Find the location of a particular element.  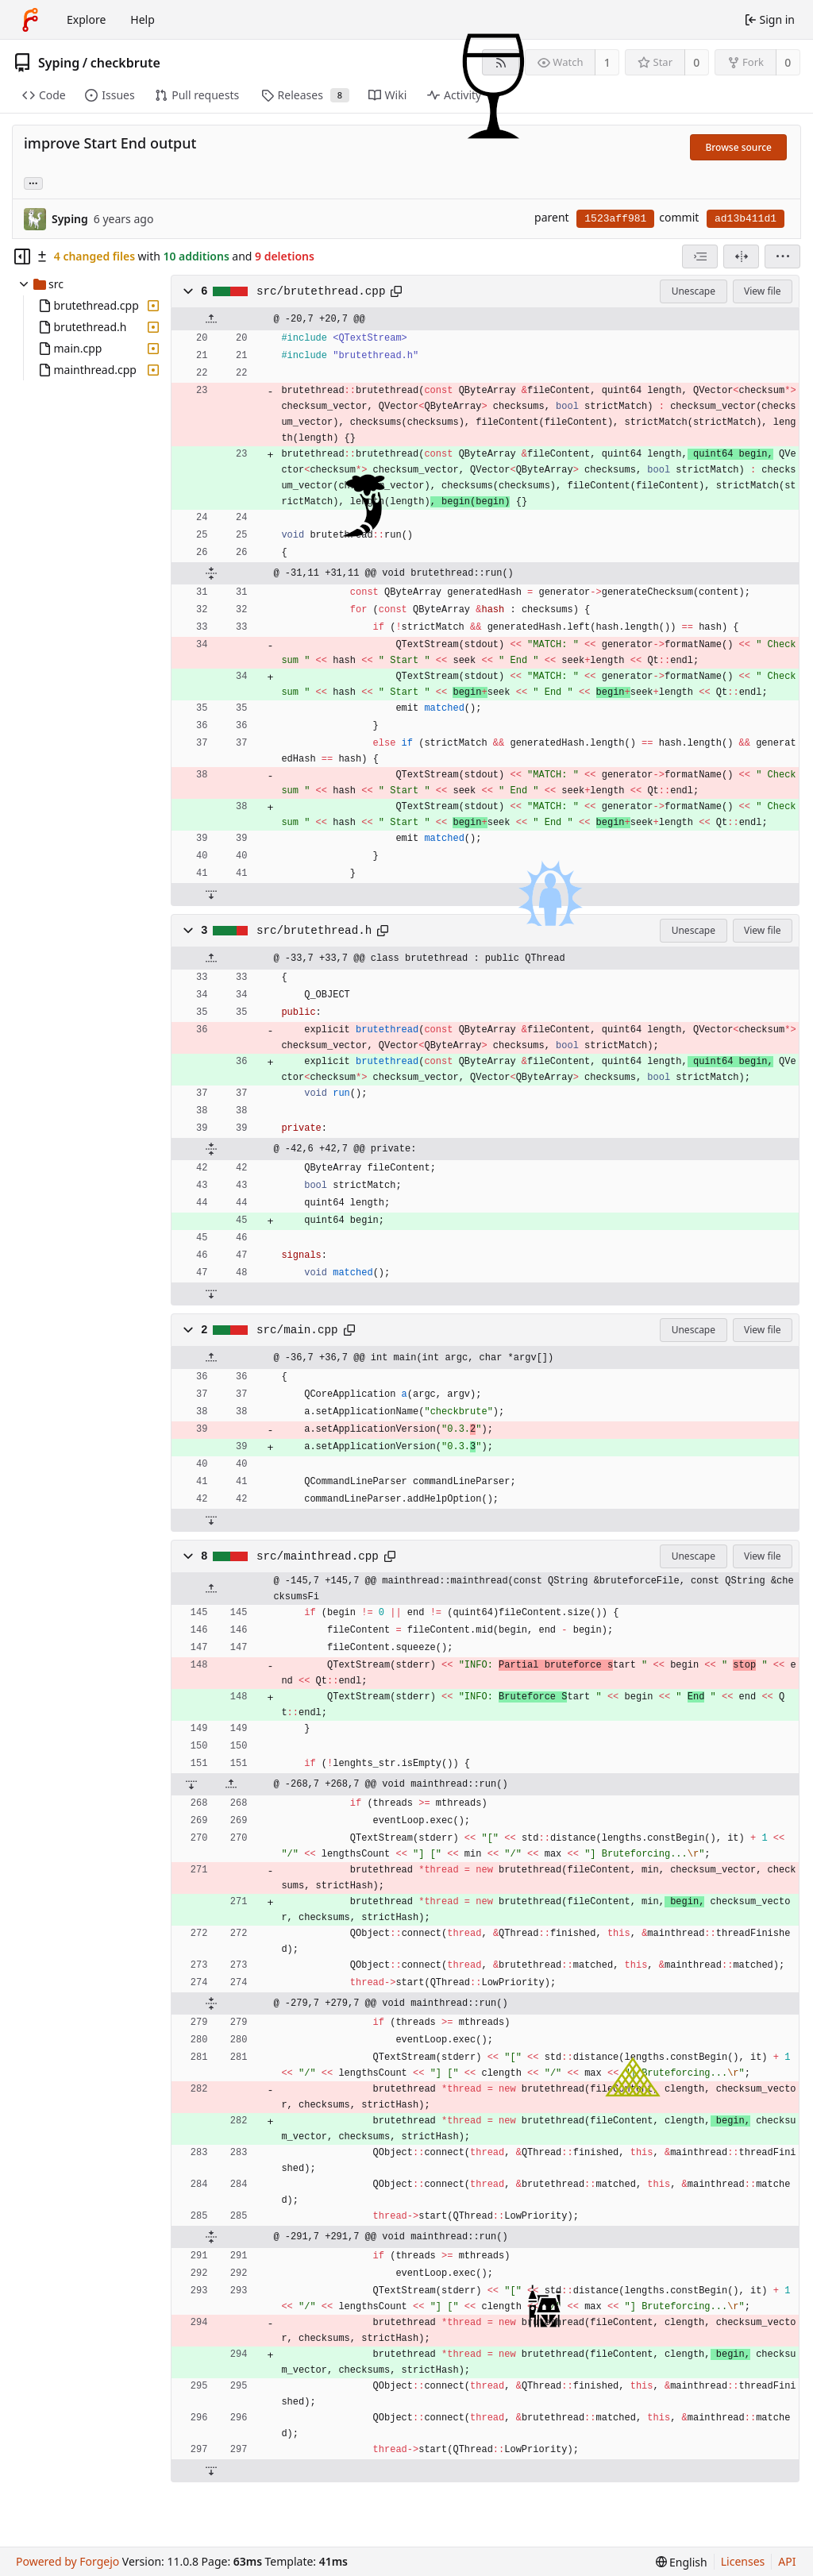

browse wine or beverage options is located at coordinates (493, 86).